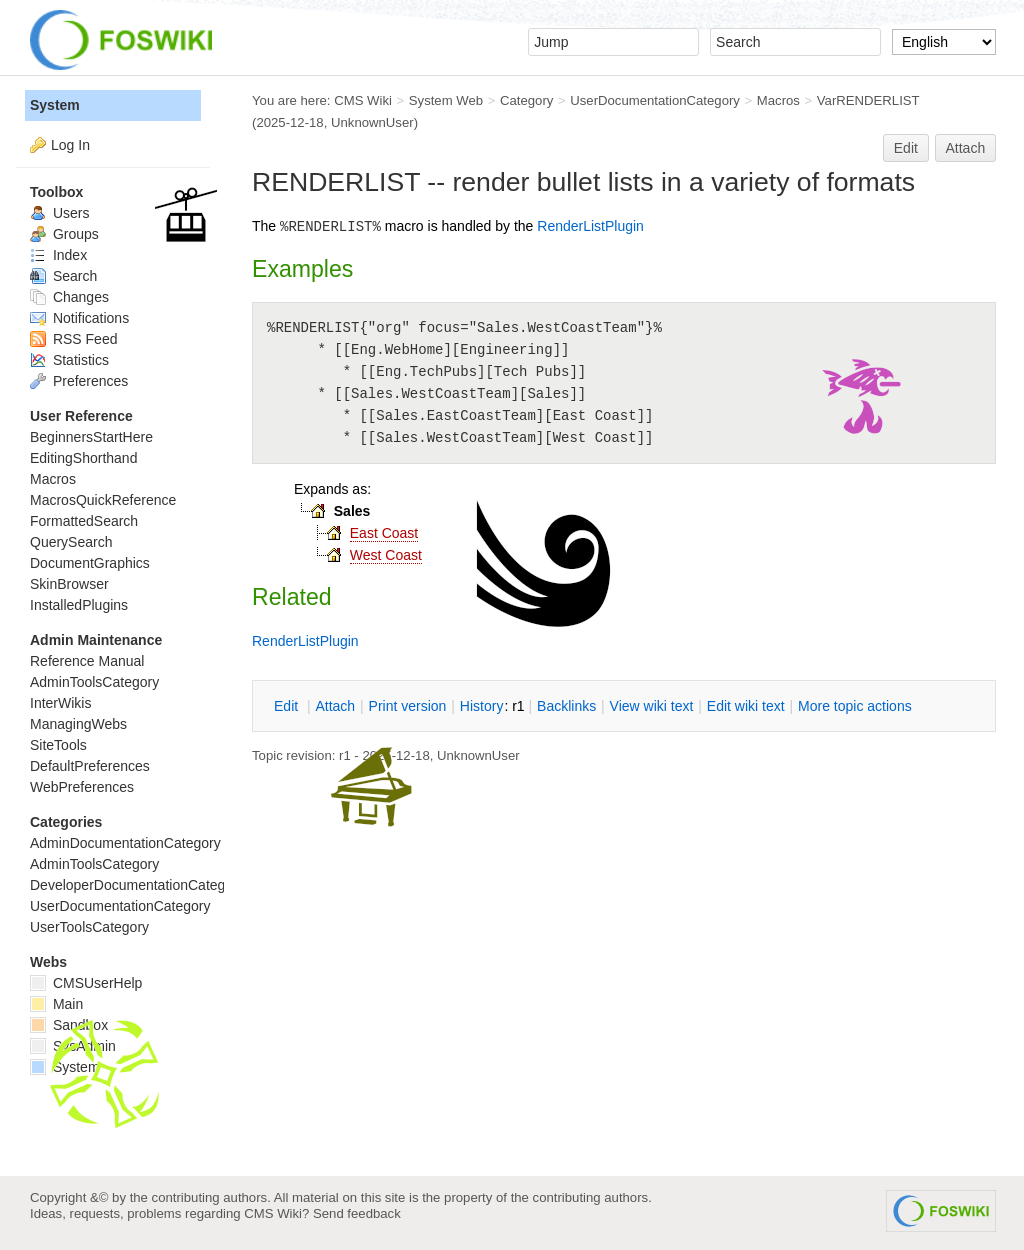 Image resolution: width=1024 pixels, height=1250 pixels. I want to click on access piano or keyboard instrument sounds, so click(371, 786).